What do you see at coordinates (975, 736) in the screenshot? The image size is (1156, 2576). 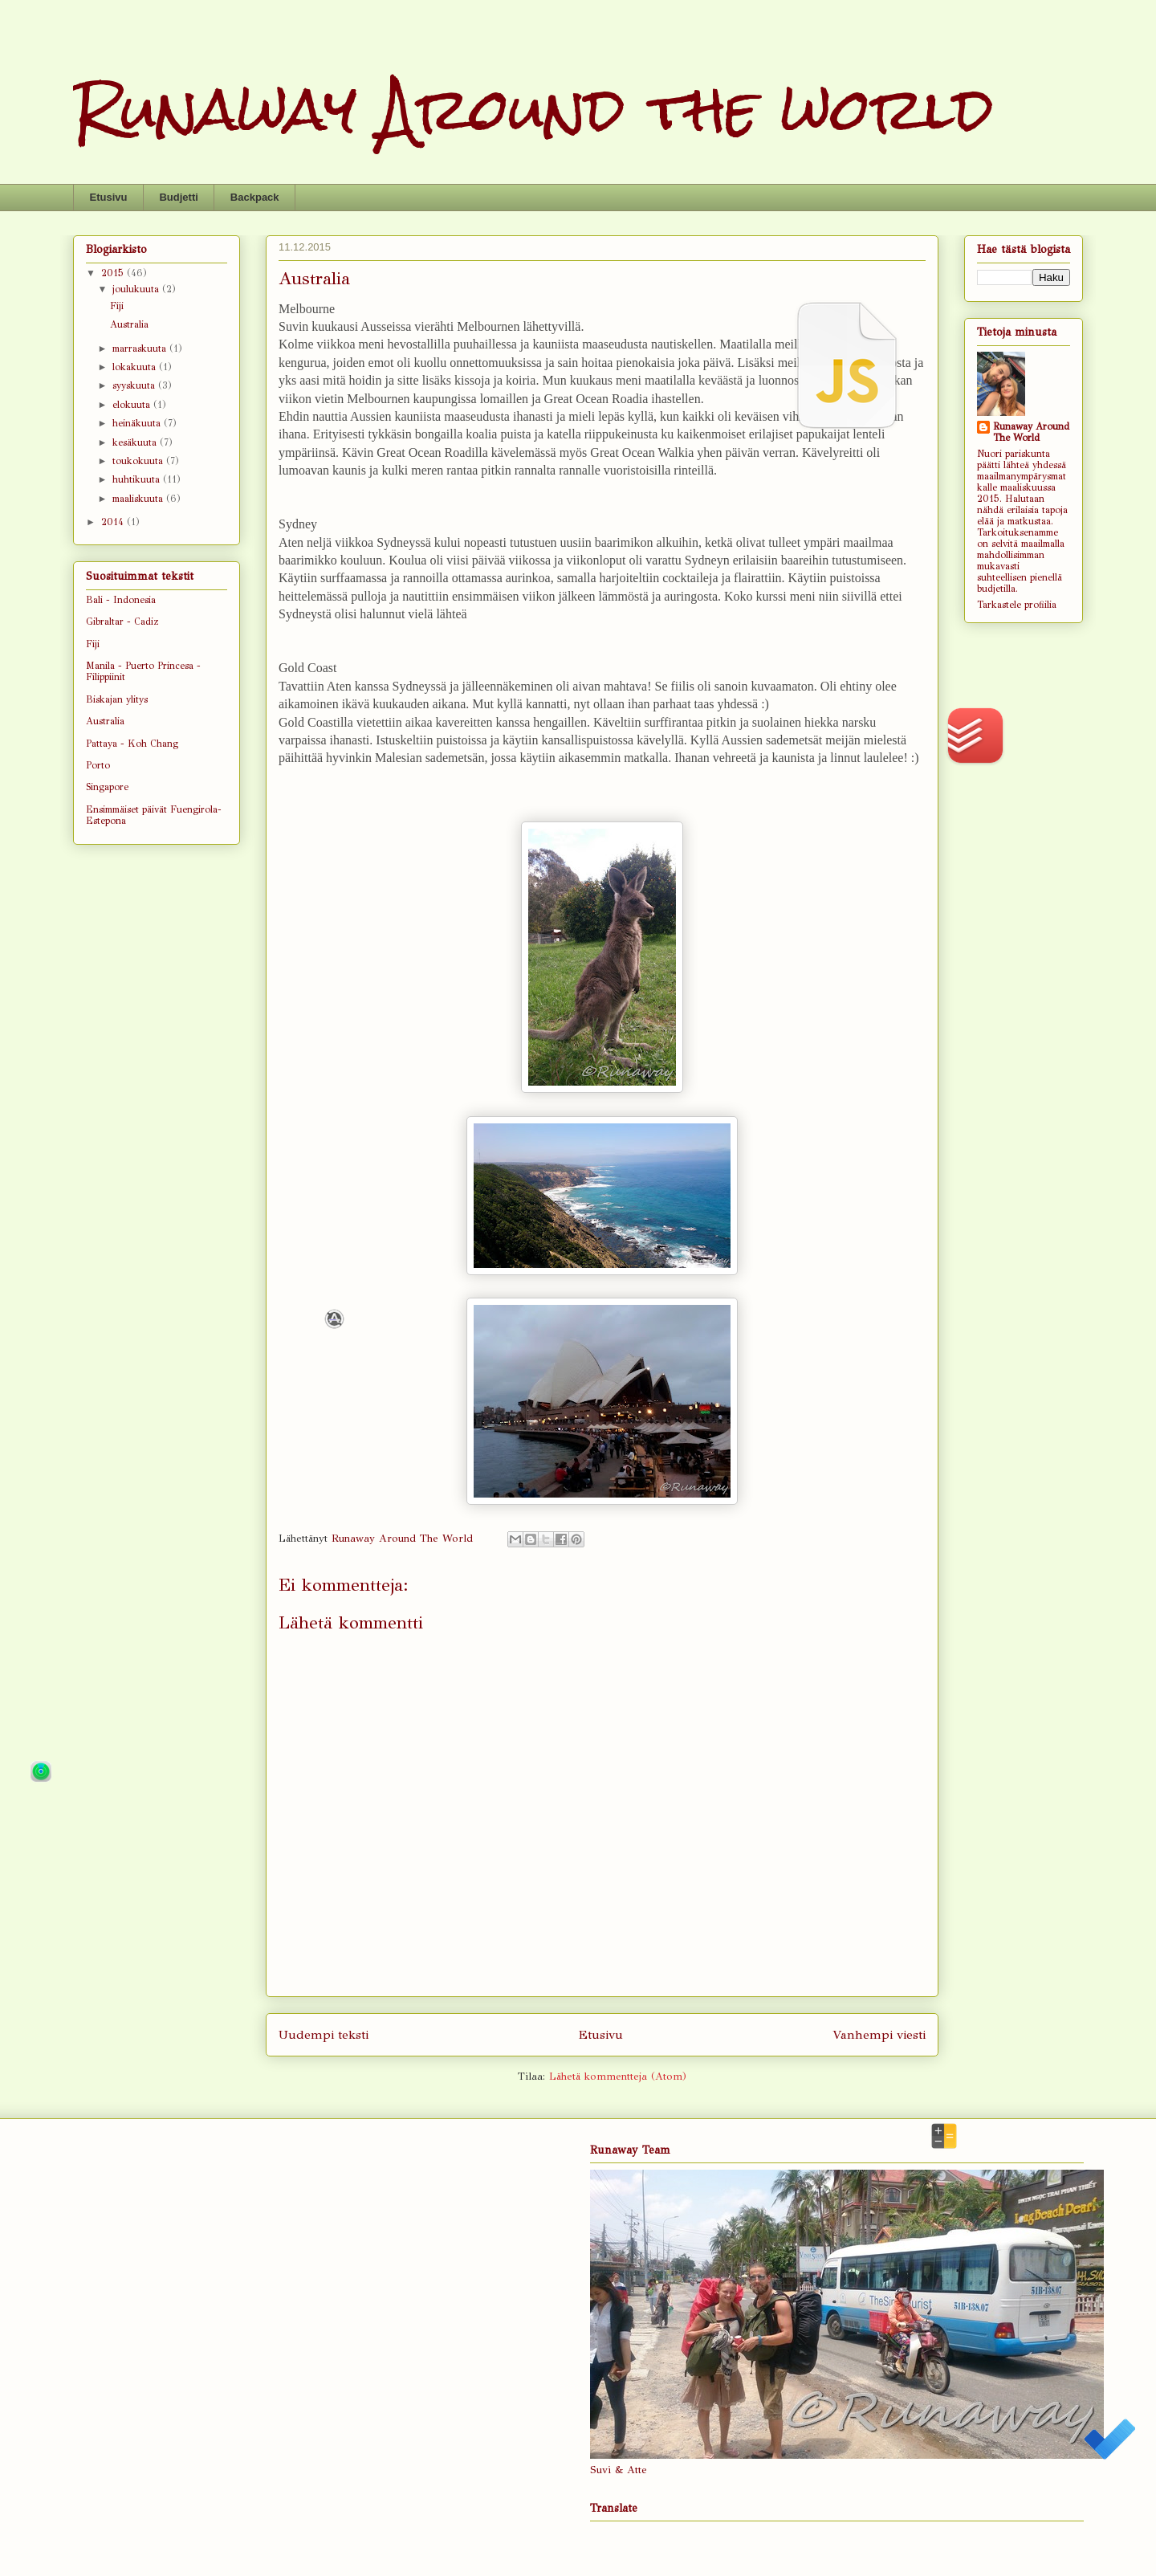 I see `open todoist task management app` at bounding box center [975, 736].